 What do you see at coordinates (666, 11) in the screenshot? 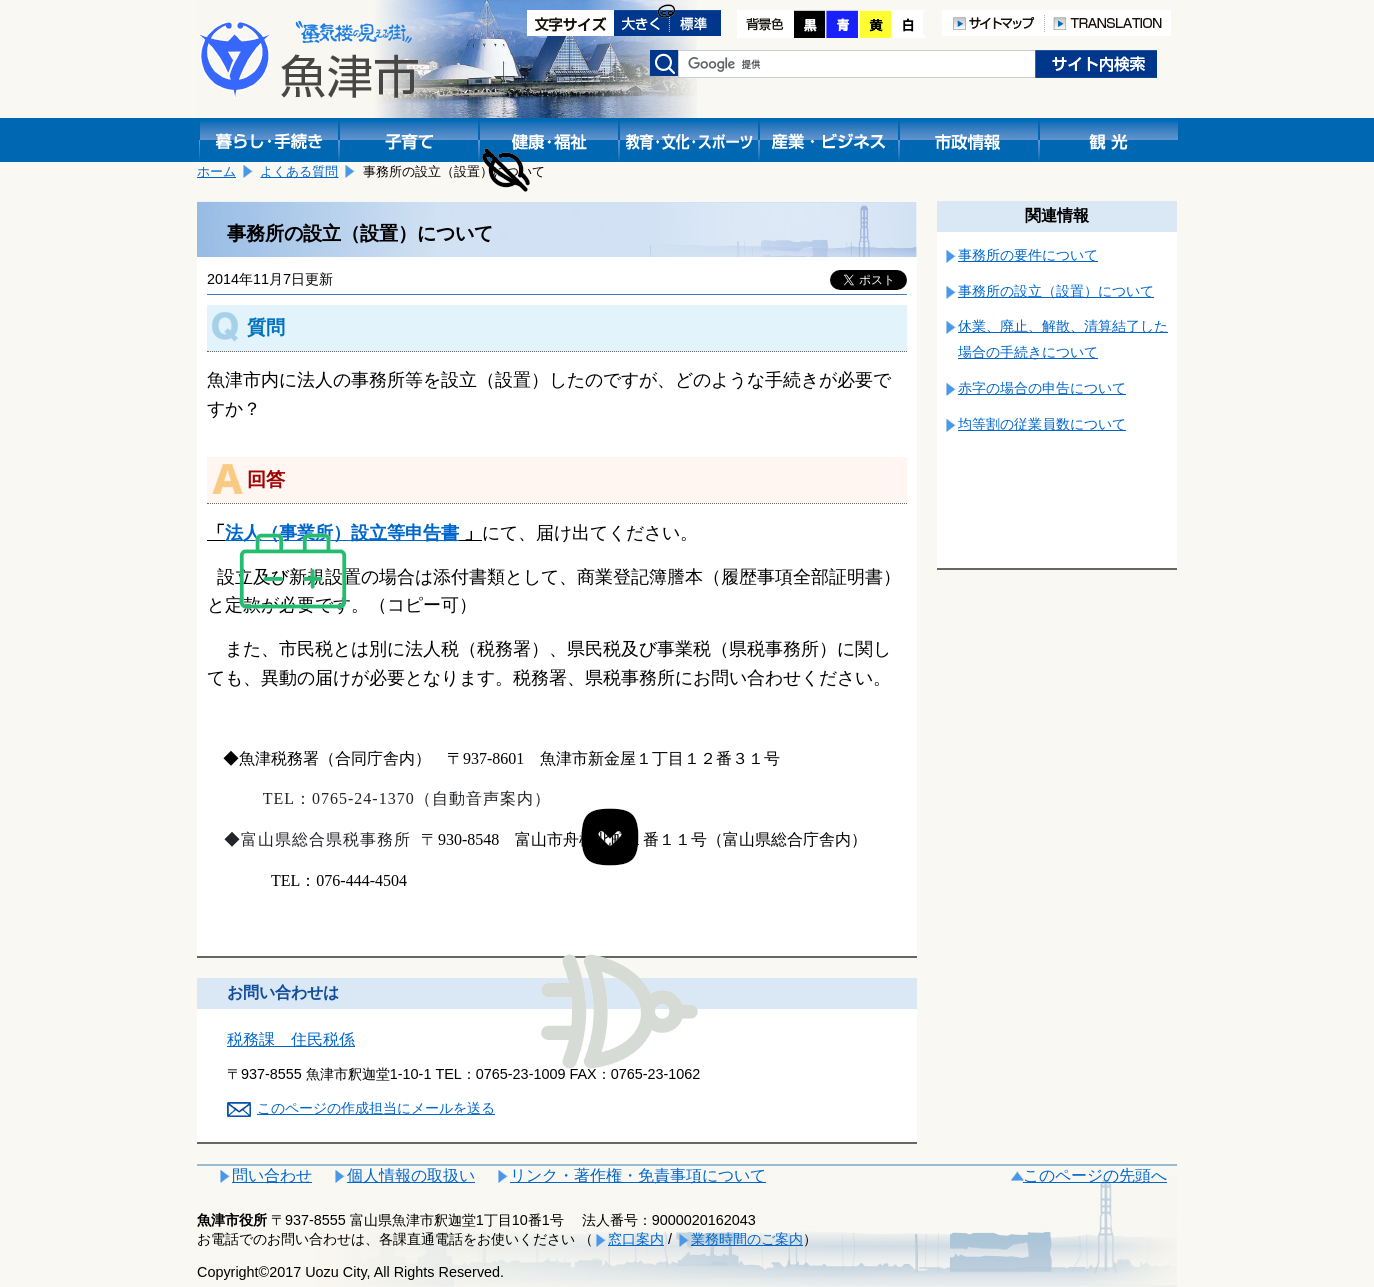
I see `open cohost social media app` at bounding box center [666, 11].